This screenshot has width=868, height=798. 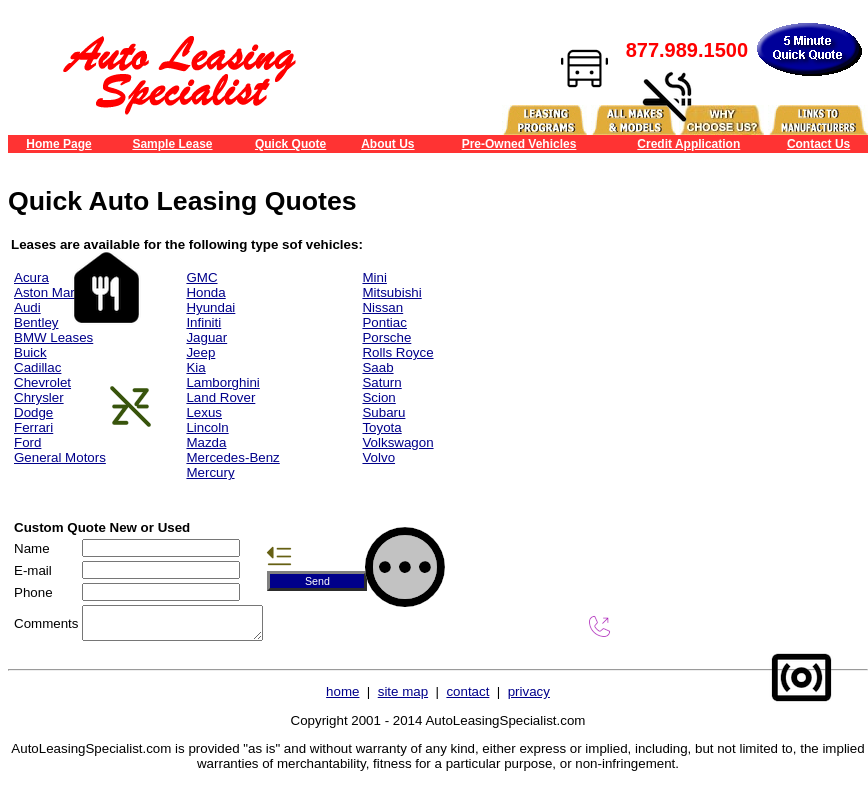 What do you see at coordinates (667, 96) in the screenshot?
I see `indicates a smoke-free or no smoking area` at bounding box center [667, 96].